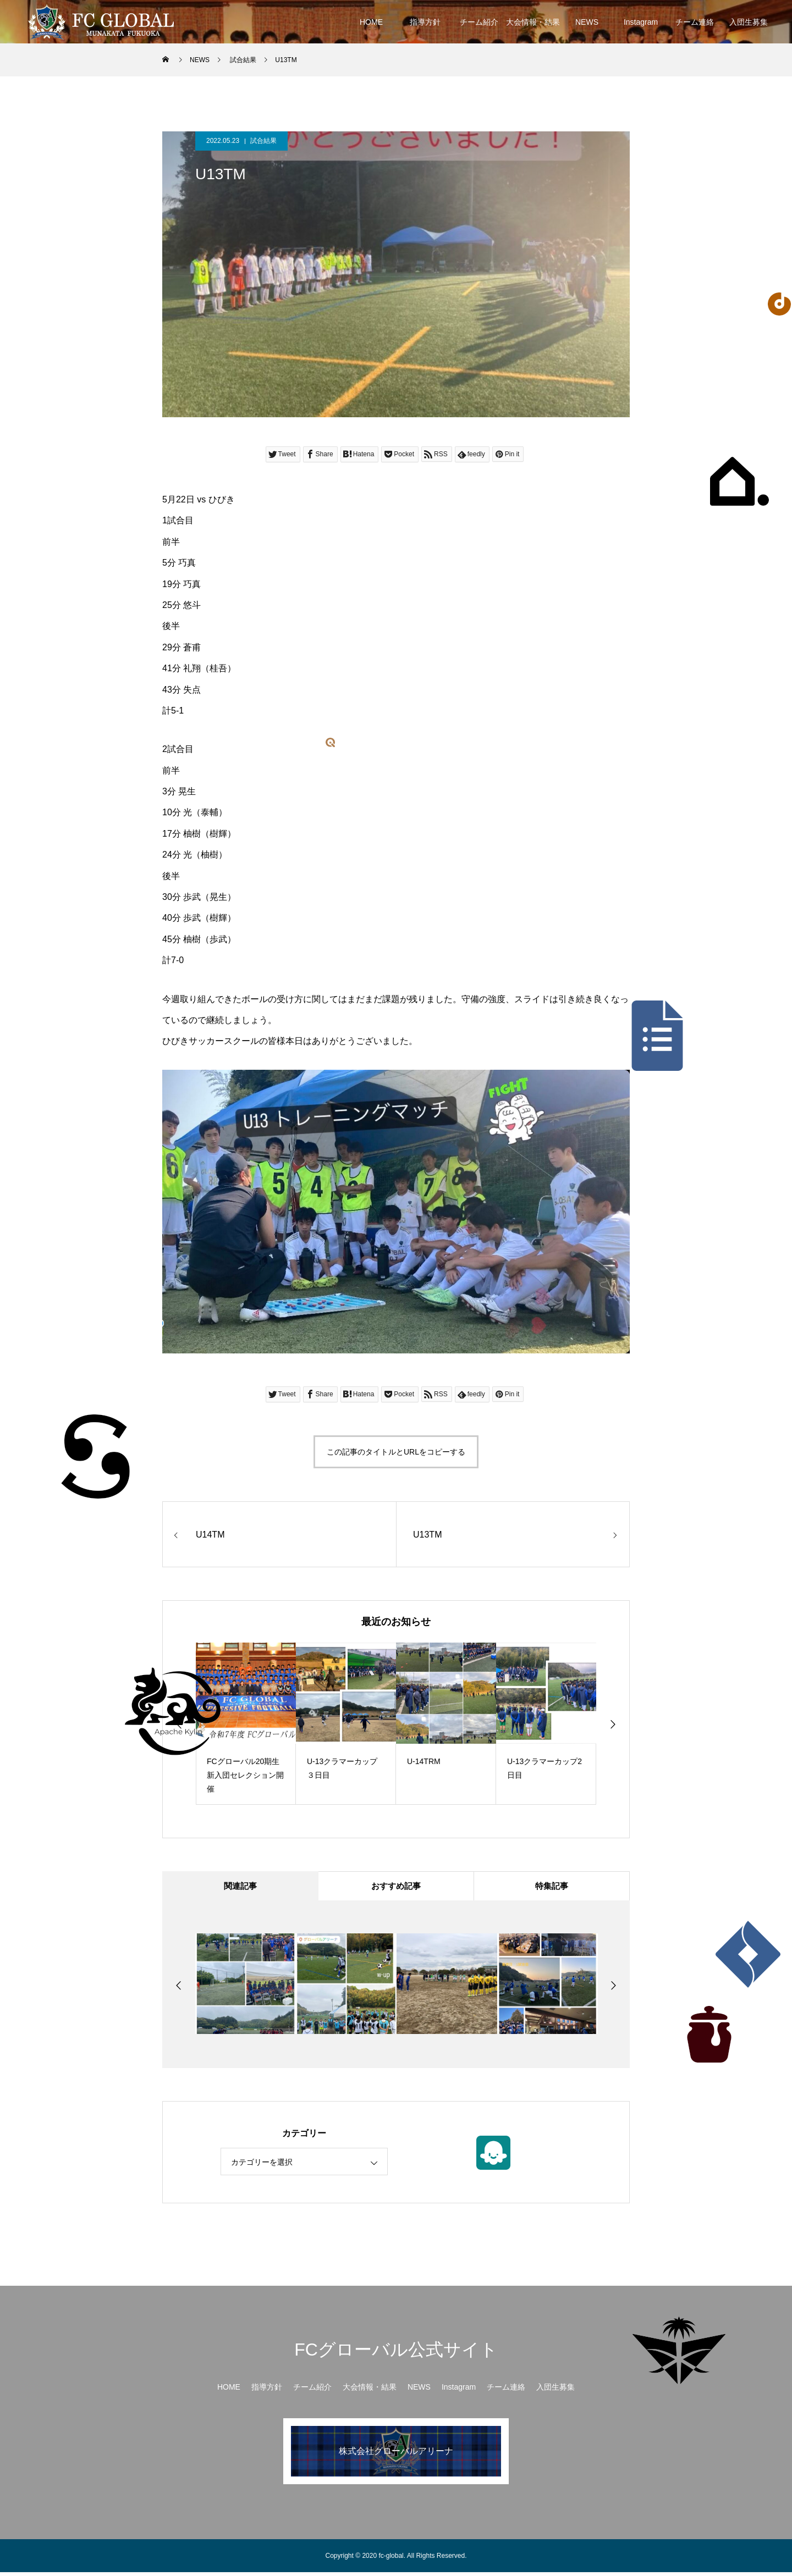 The height and width of the screenshot is (2576, 792). Describe the element at coordinates (330, 742) in the screenshot. I see `open QGIS geographic information system application` at that location.